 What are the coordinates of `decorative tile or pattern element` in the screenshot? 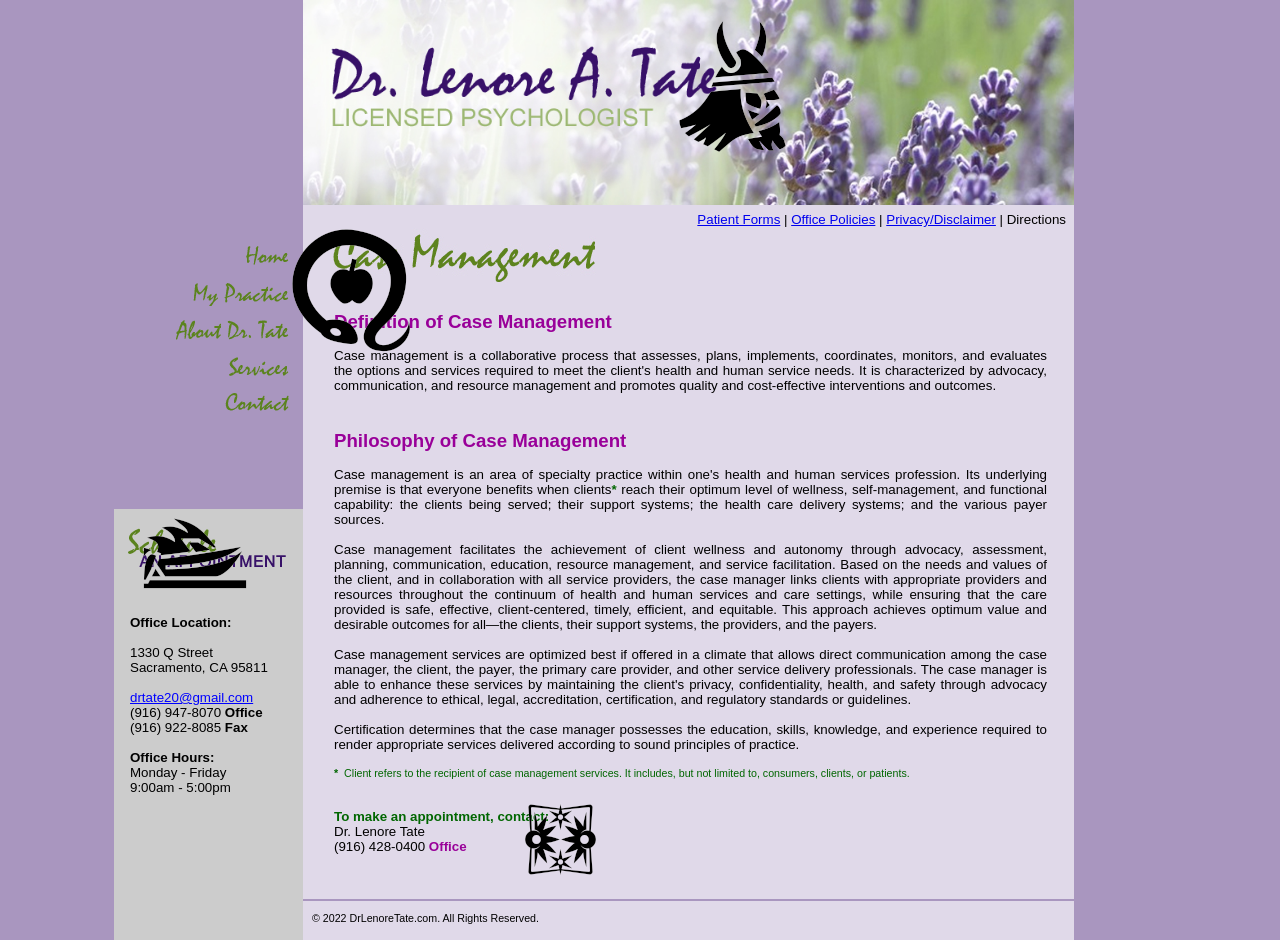 It's located at (560, 839).